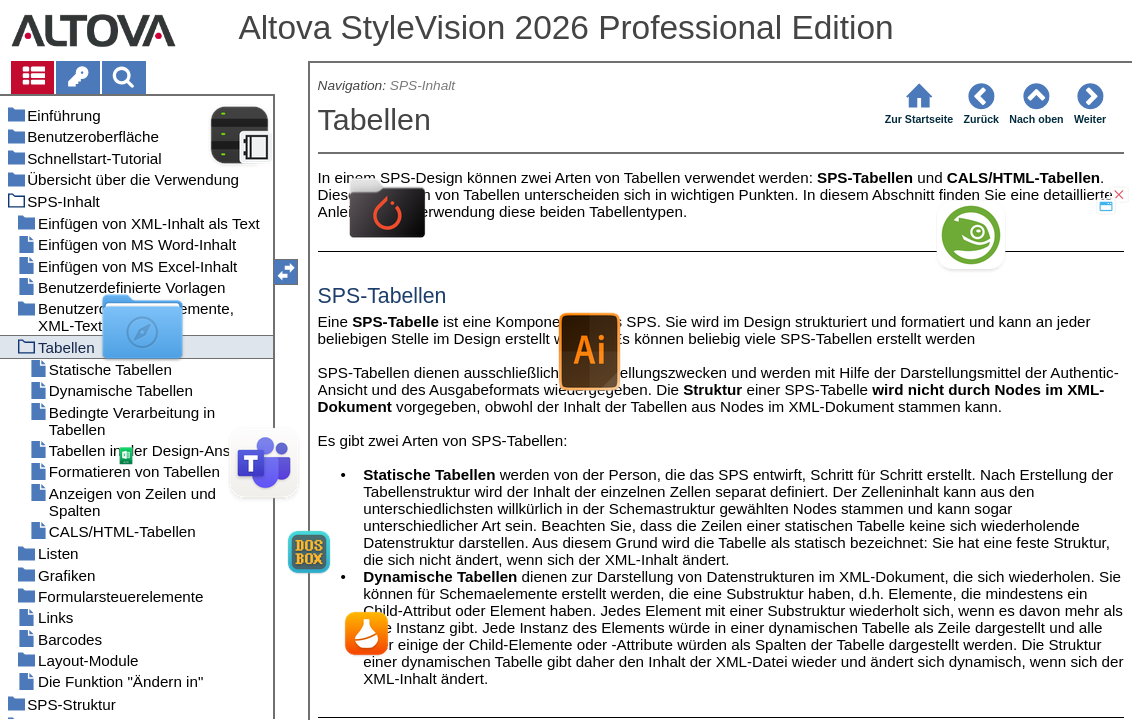  What do you see at coordinates (126, 456) in the screenshot?
I see `excel spreadsheet template file` at bounding box center [126, 456].